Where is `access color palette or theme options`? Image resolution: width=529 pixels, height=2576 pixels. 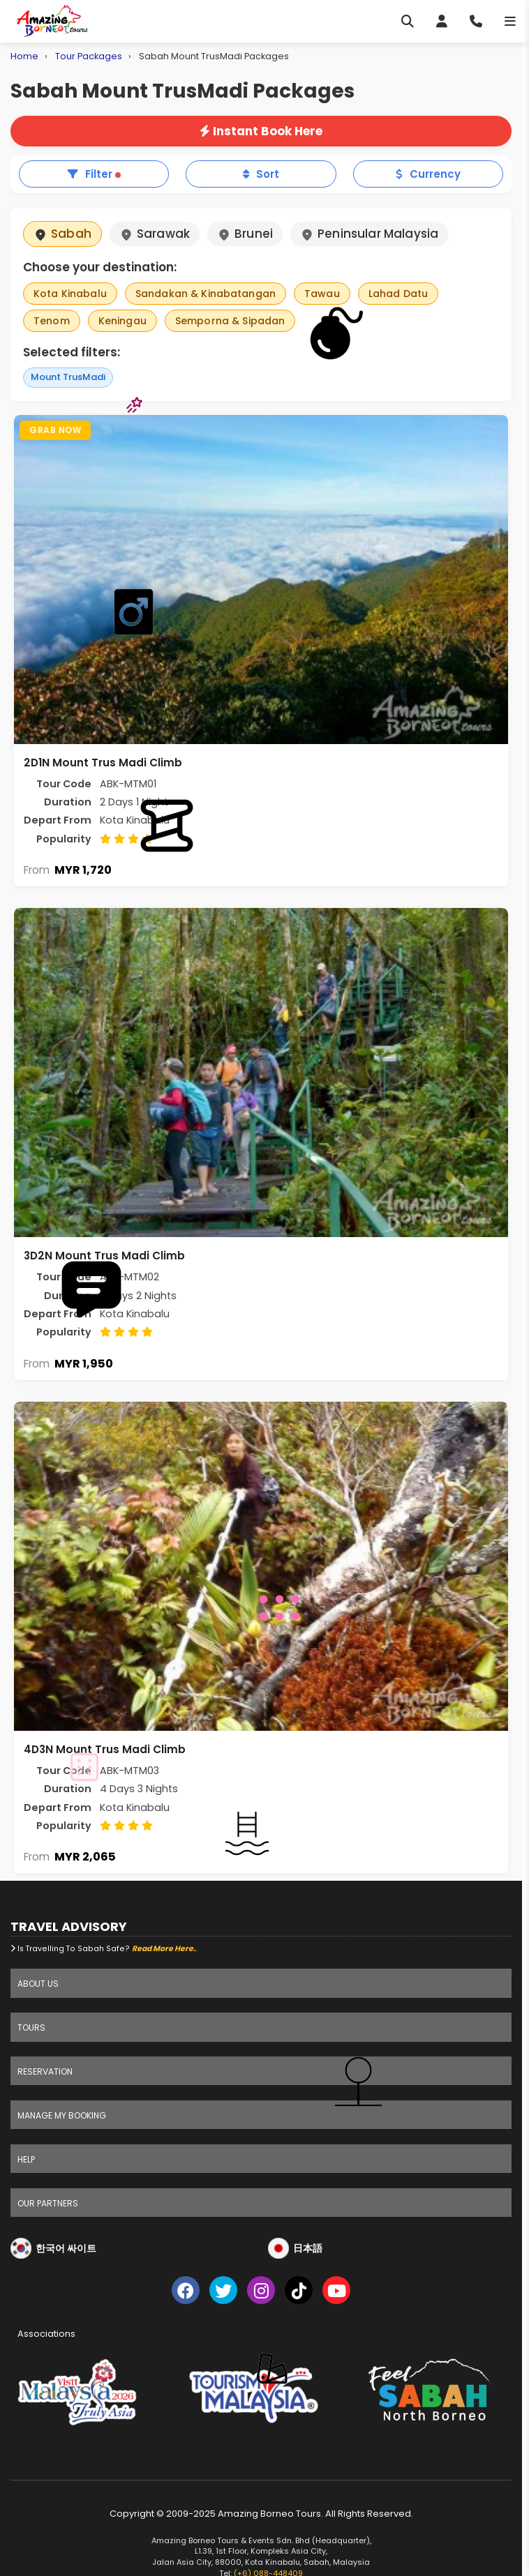 access color palette or theme options is located at coordinates (271, 2370).